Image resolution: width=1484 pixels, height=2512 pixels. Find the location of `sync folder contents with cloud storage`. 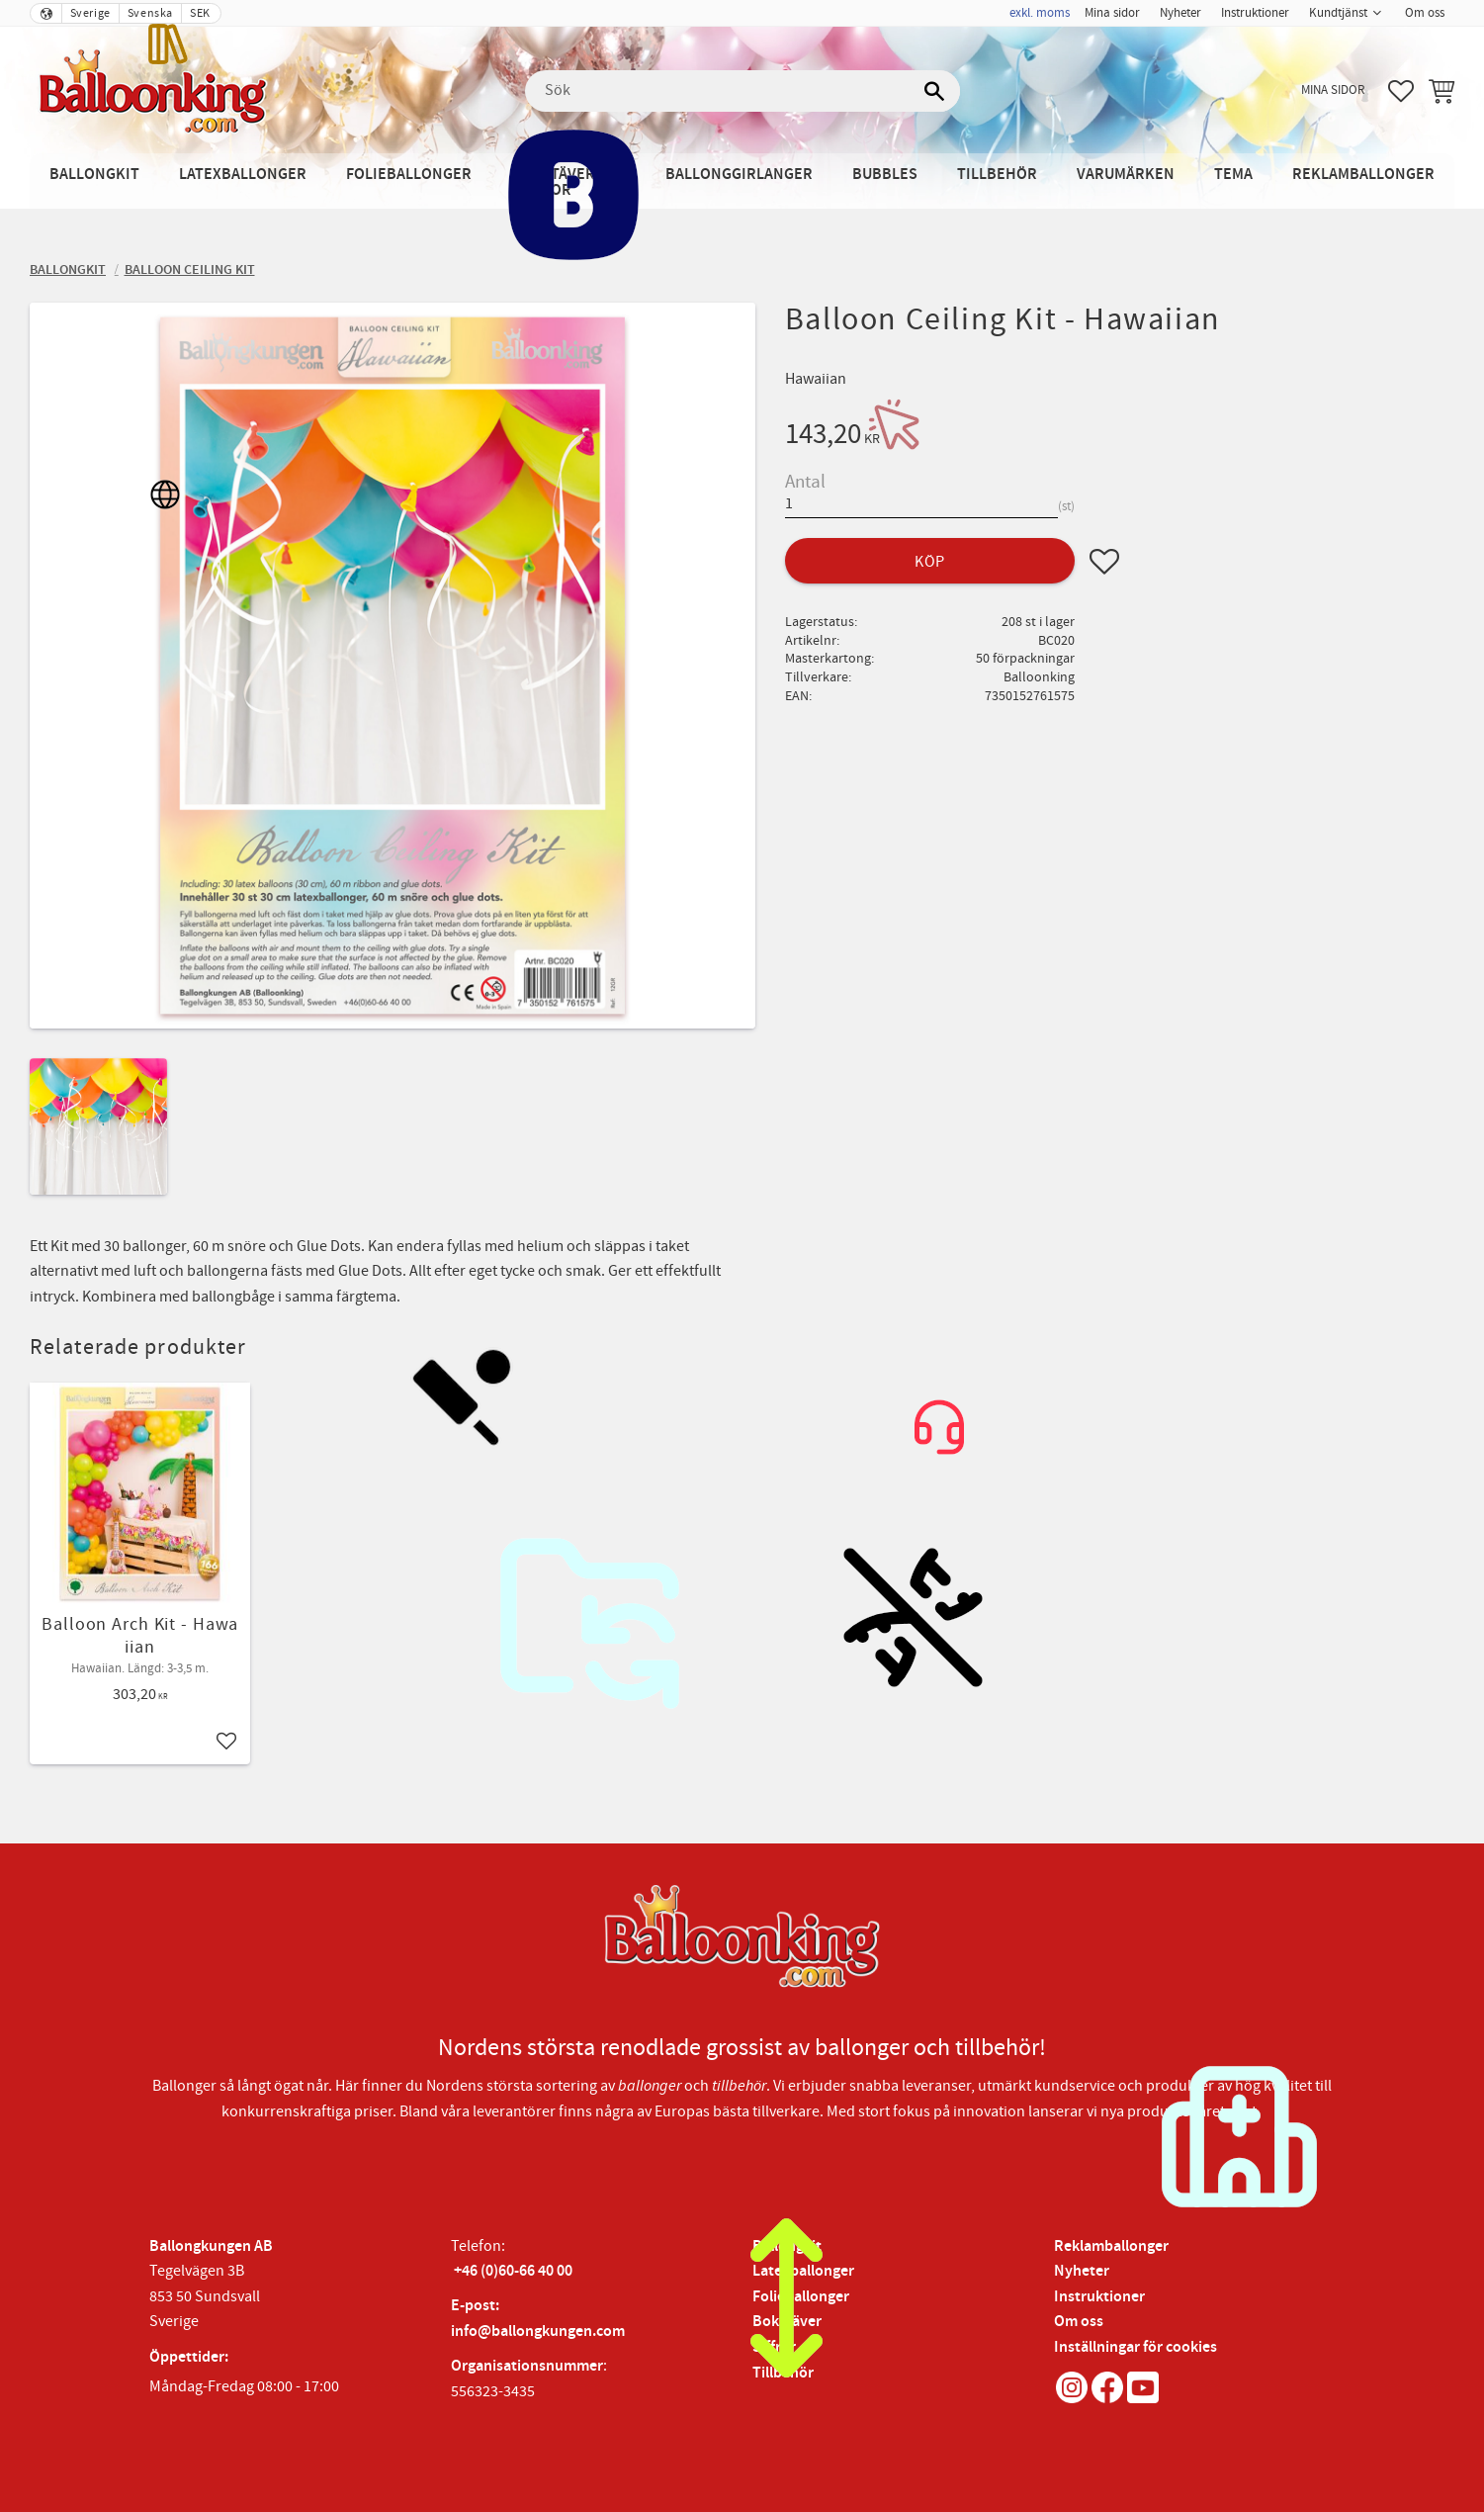

sync folder contents with cloud storage is located at coordinates (589, 1619).